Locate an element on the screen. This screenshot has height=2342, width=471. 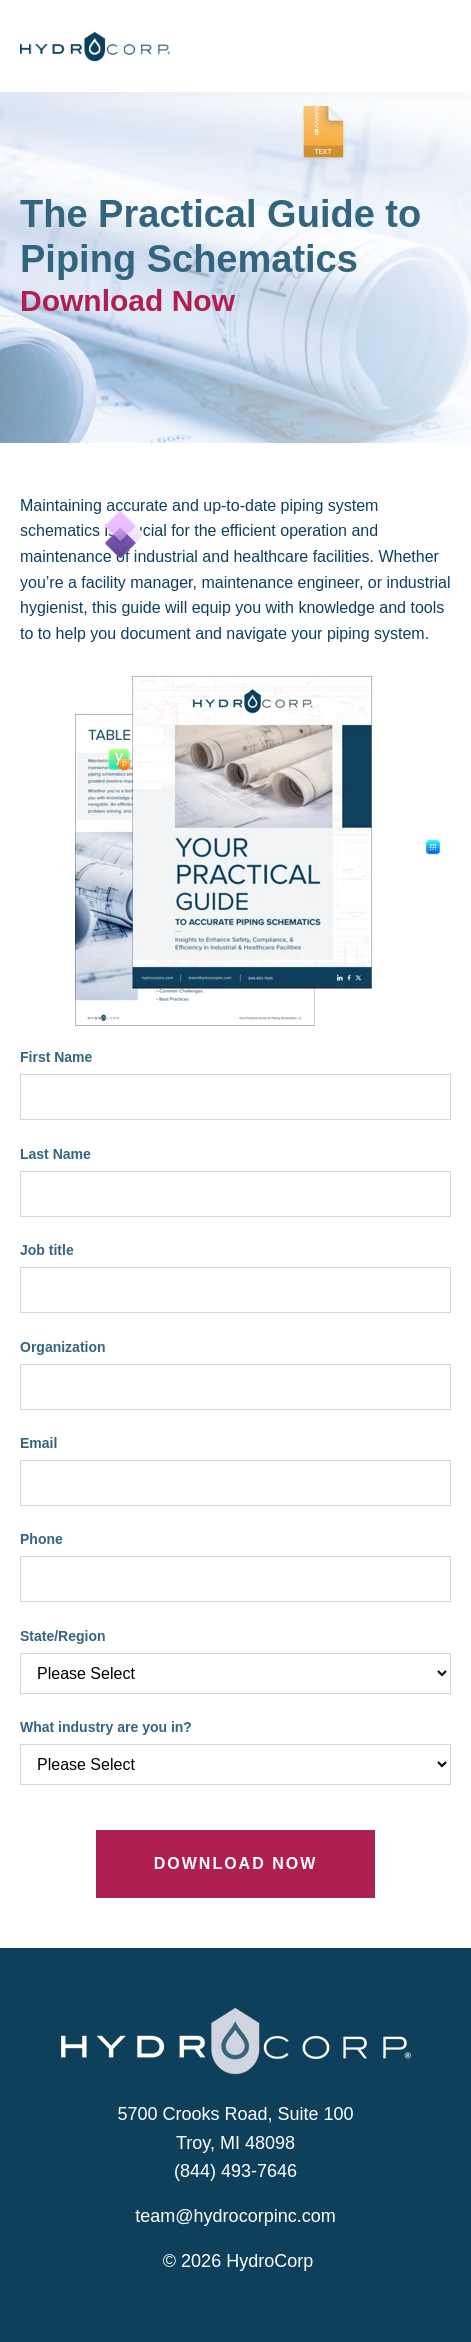
open yubikey piv manager app is located at coordinates (119, 759).